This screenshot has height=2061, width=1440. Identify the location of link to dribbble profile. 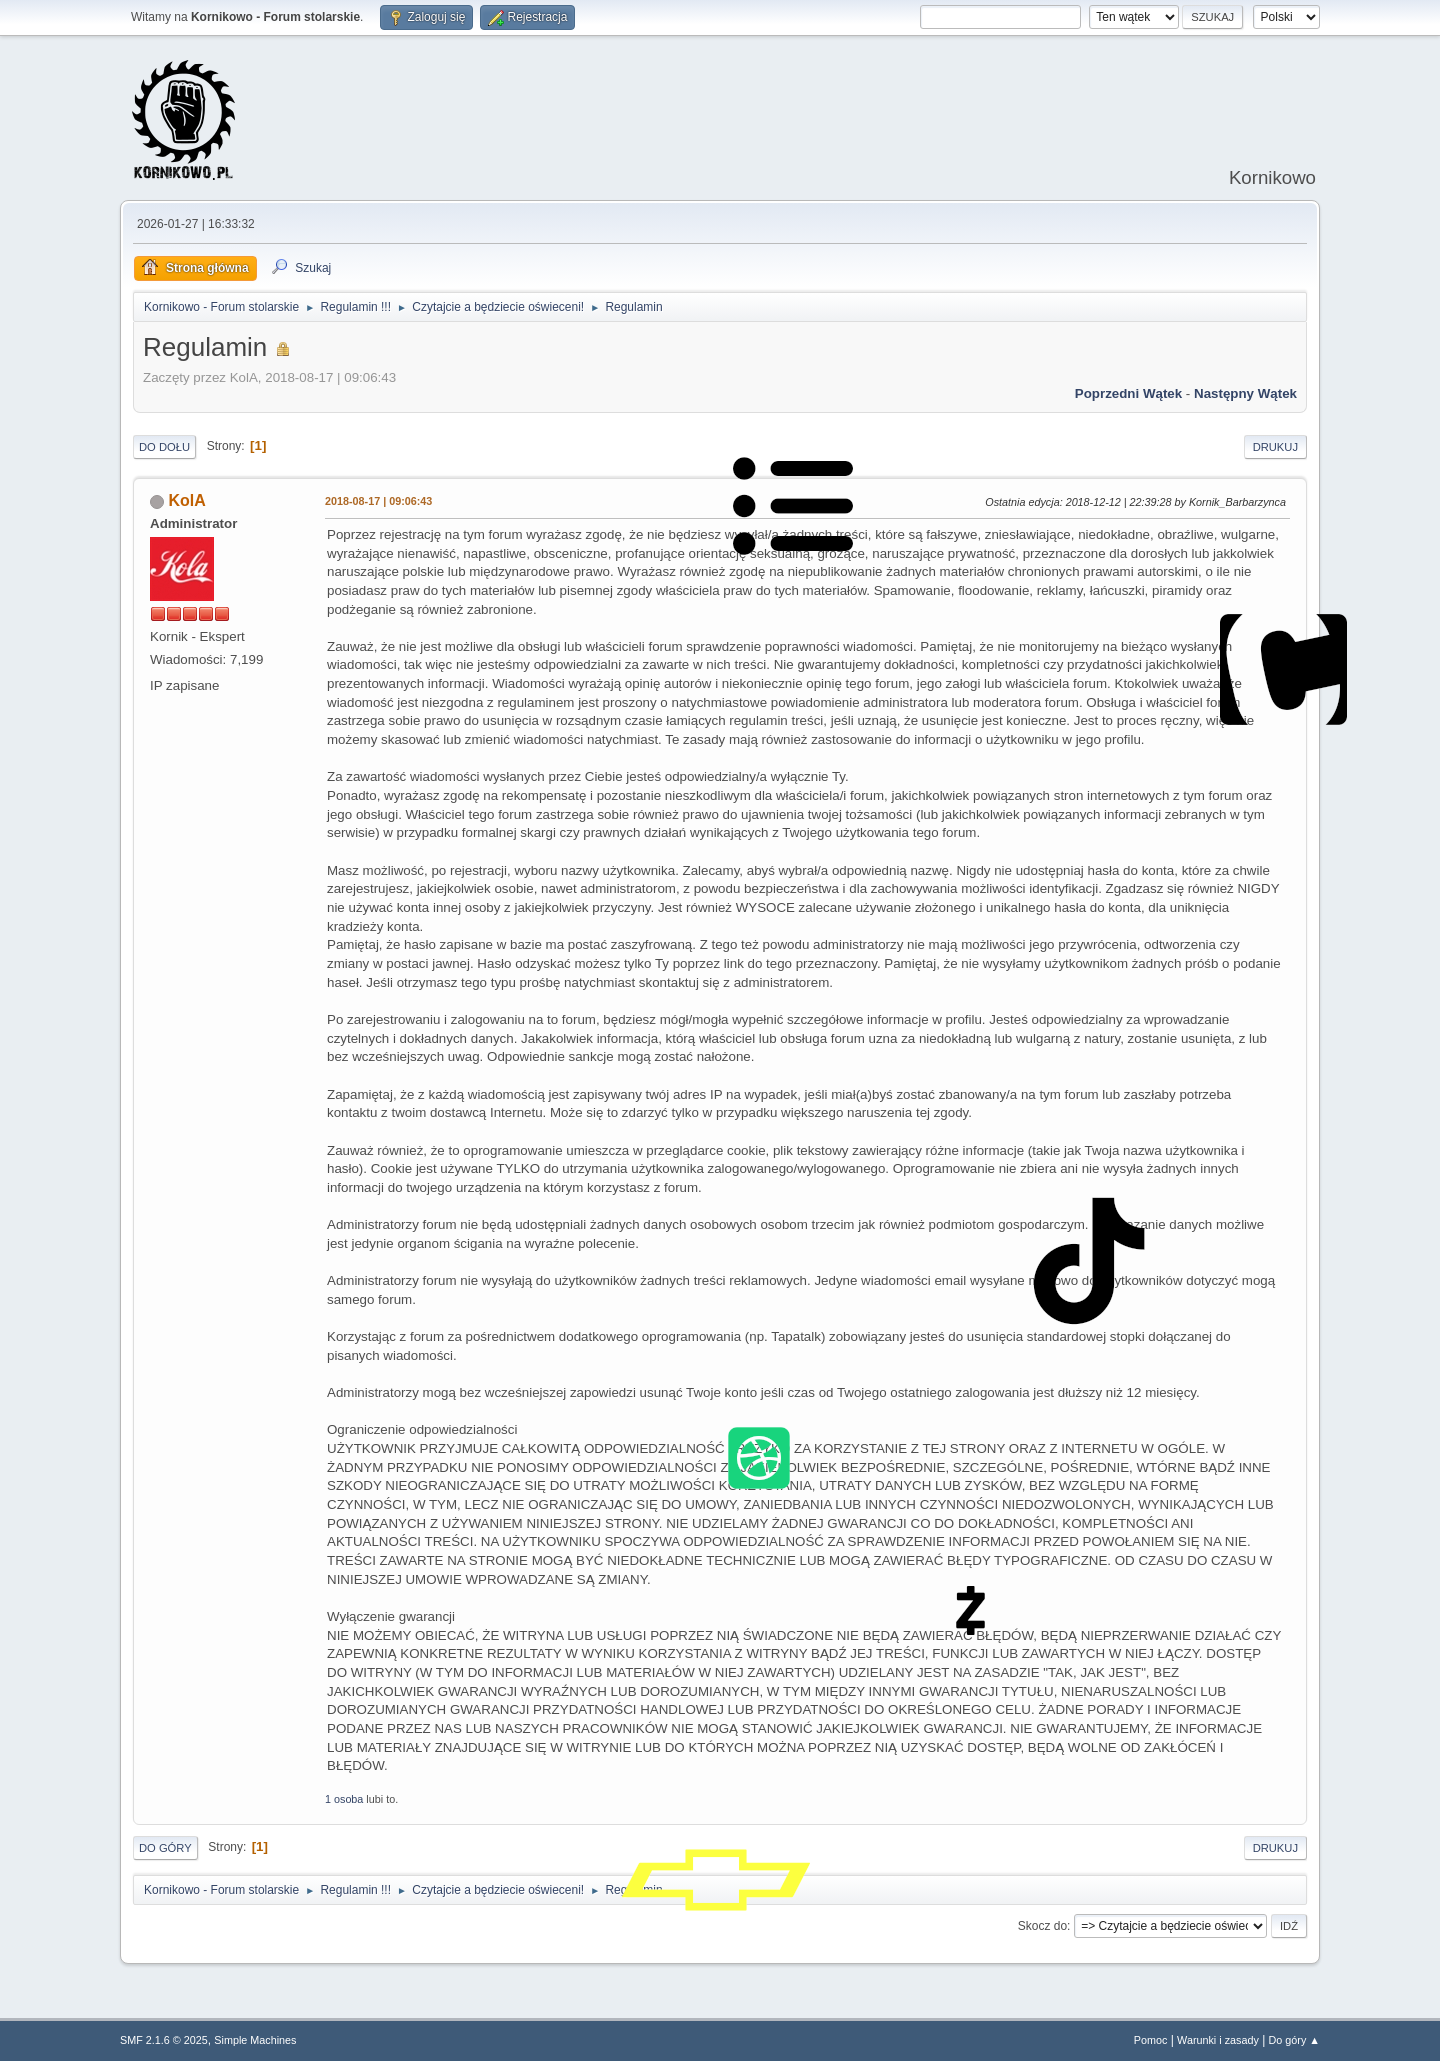
(759, 1458).